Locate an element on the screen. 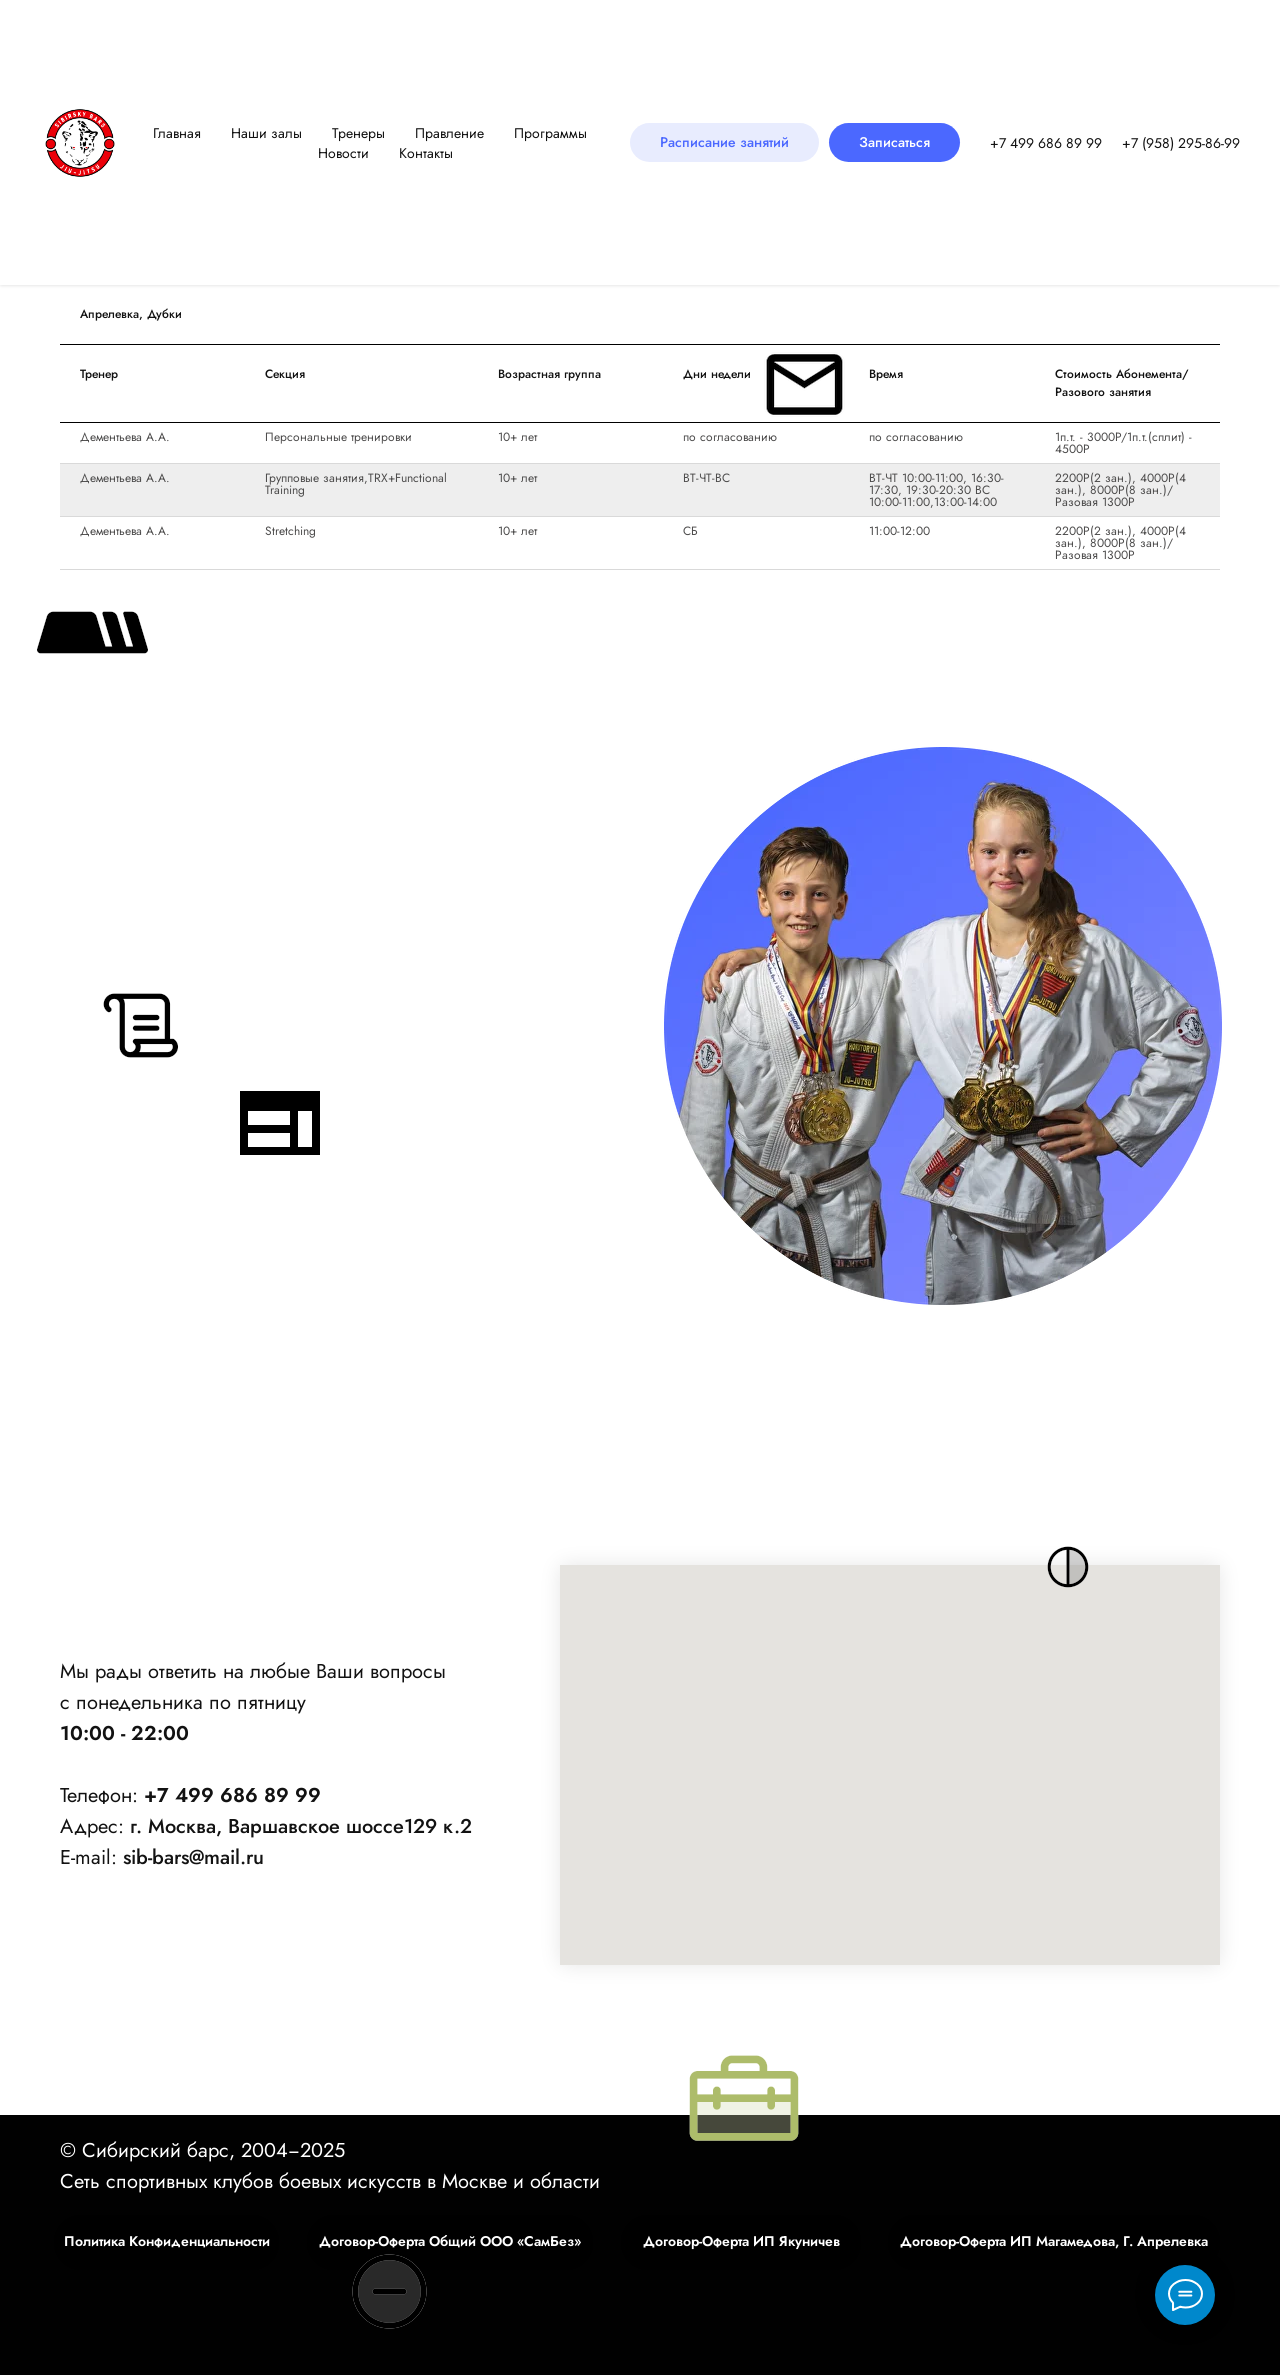 The width and height of the screenshot is (1280, 2375). switch between open browser tabs is located at coordinates (92, 632).